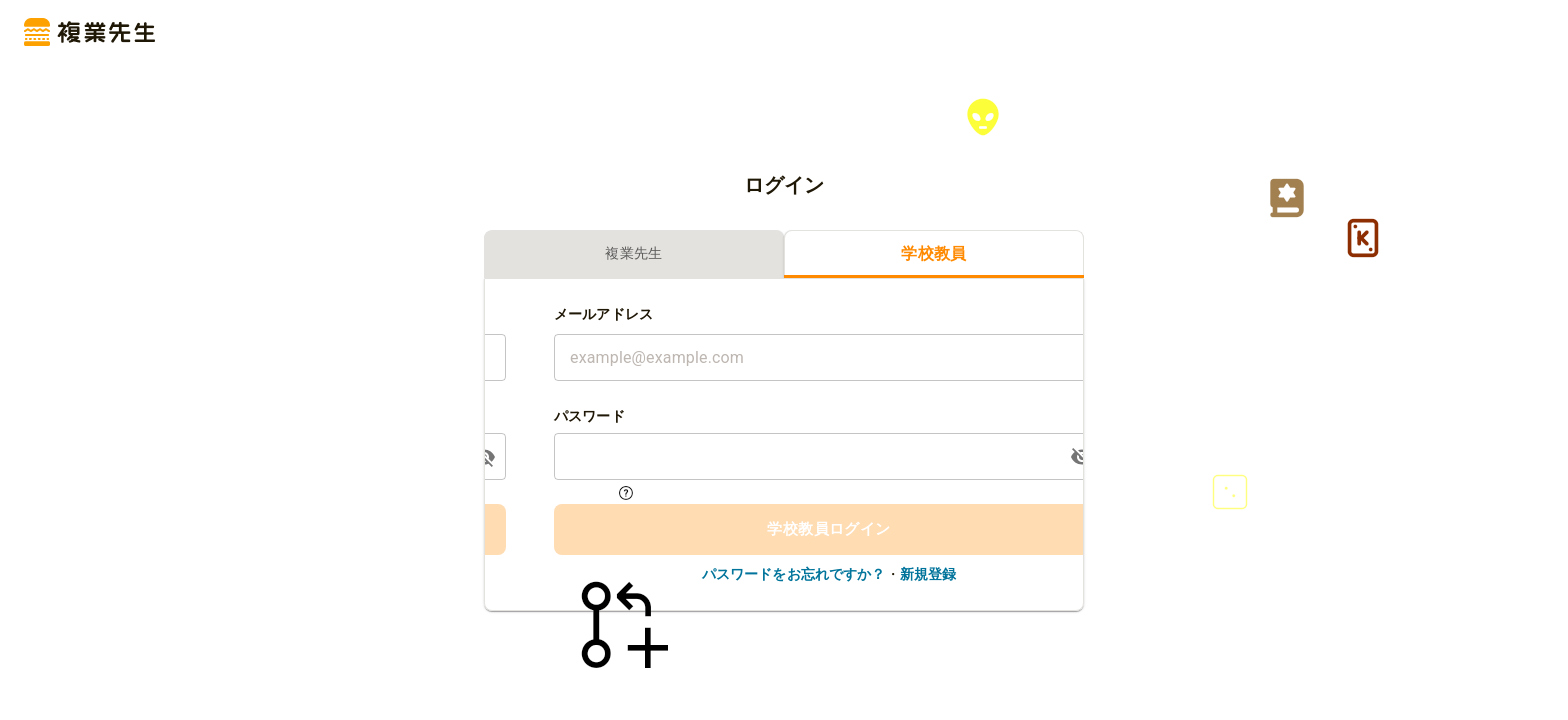 The width and height of the screenshot is (1568, 720). Describe the element at coordinates (1287, 198) in the screenshot. I see `access Jewish religious texts or scriptures` at that location.